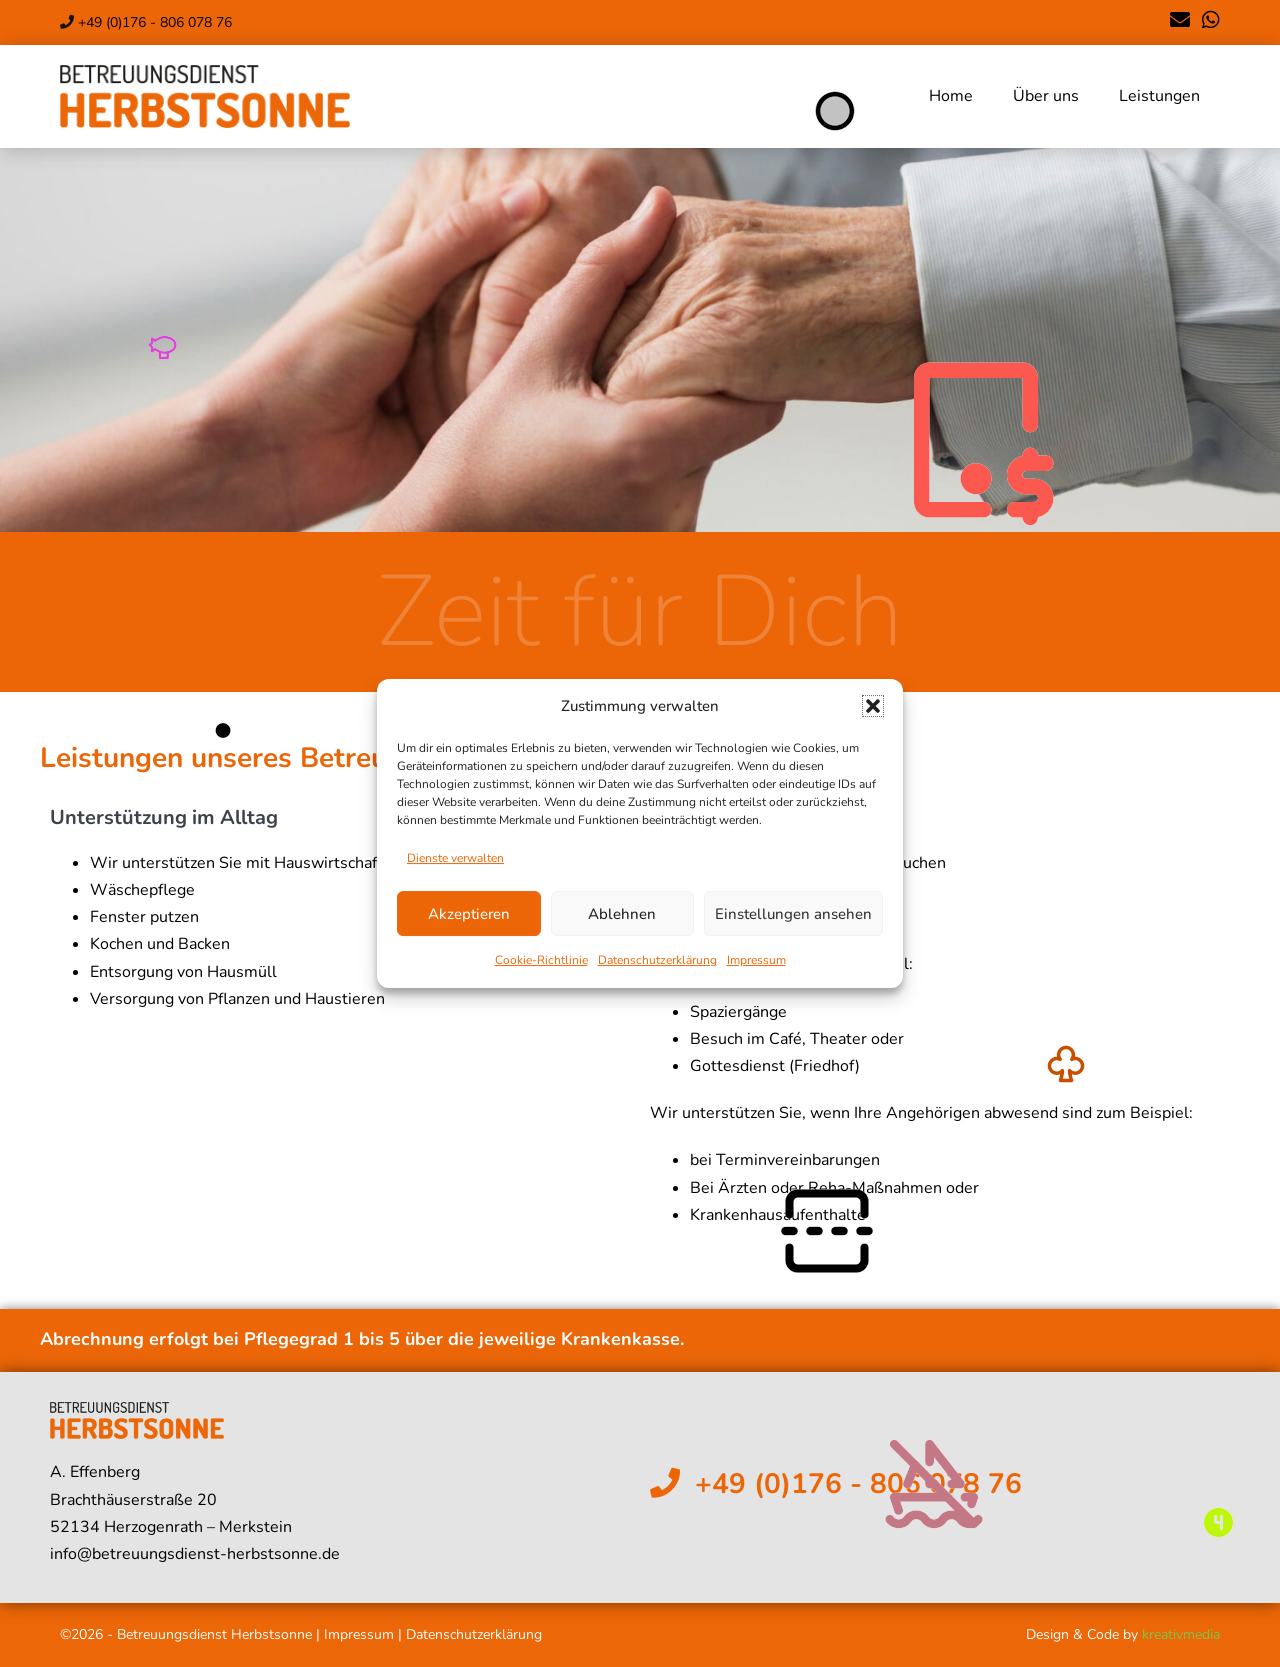  What do you see at coordinates (223, 686) in the screenshot?
I see `no wifi signal available` at bounding box center [223, 686].